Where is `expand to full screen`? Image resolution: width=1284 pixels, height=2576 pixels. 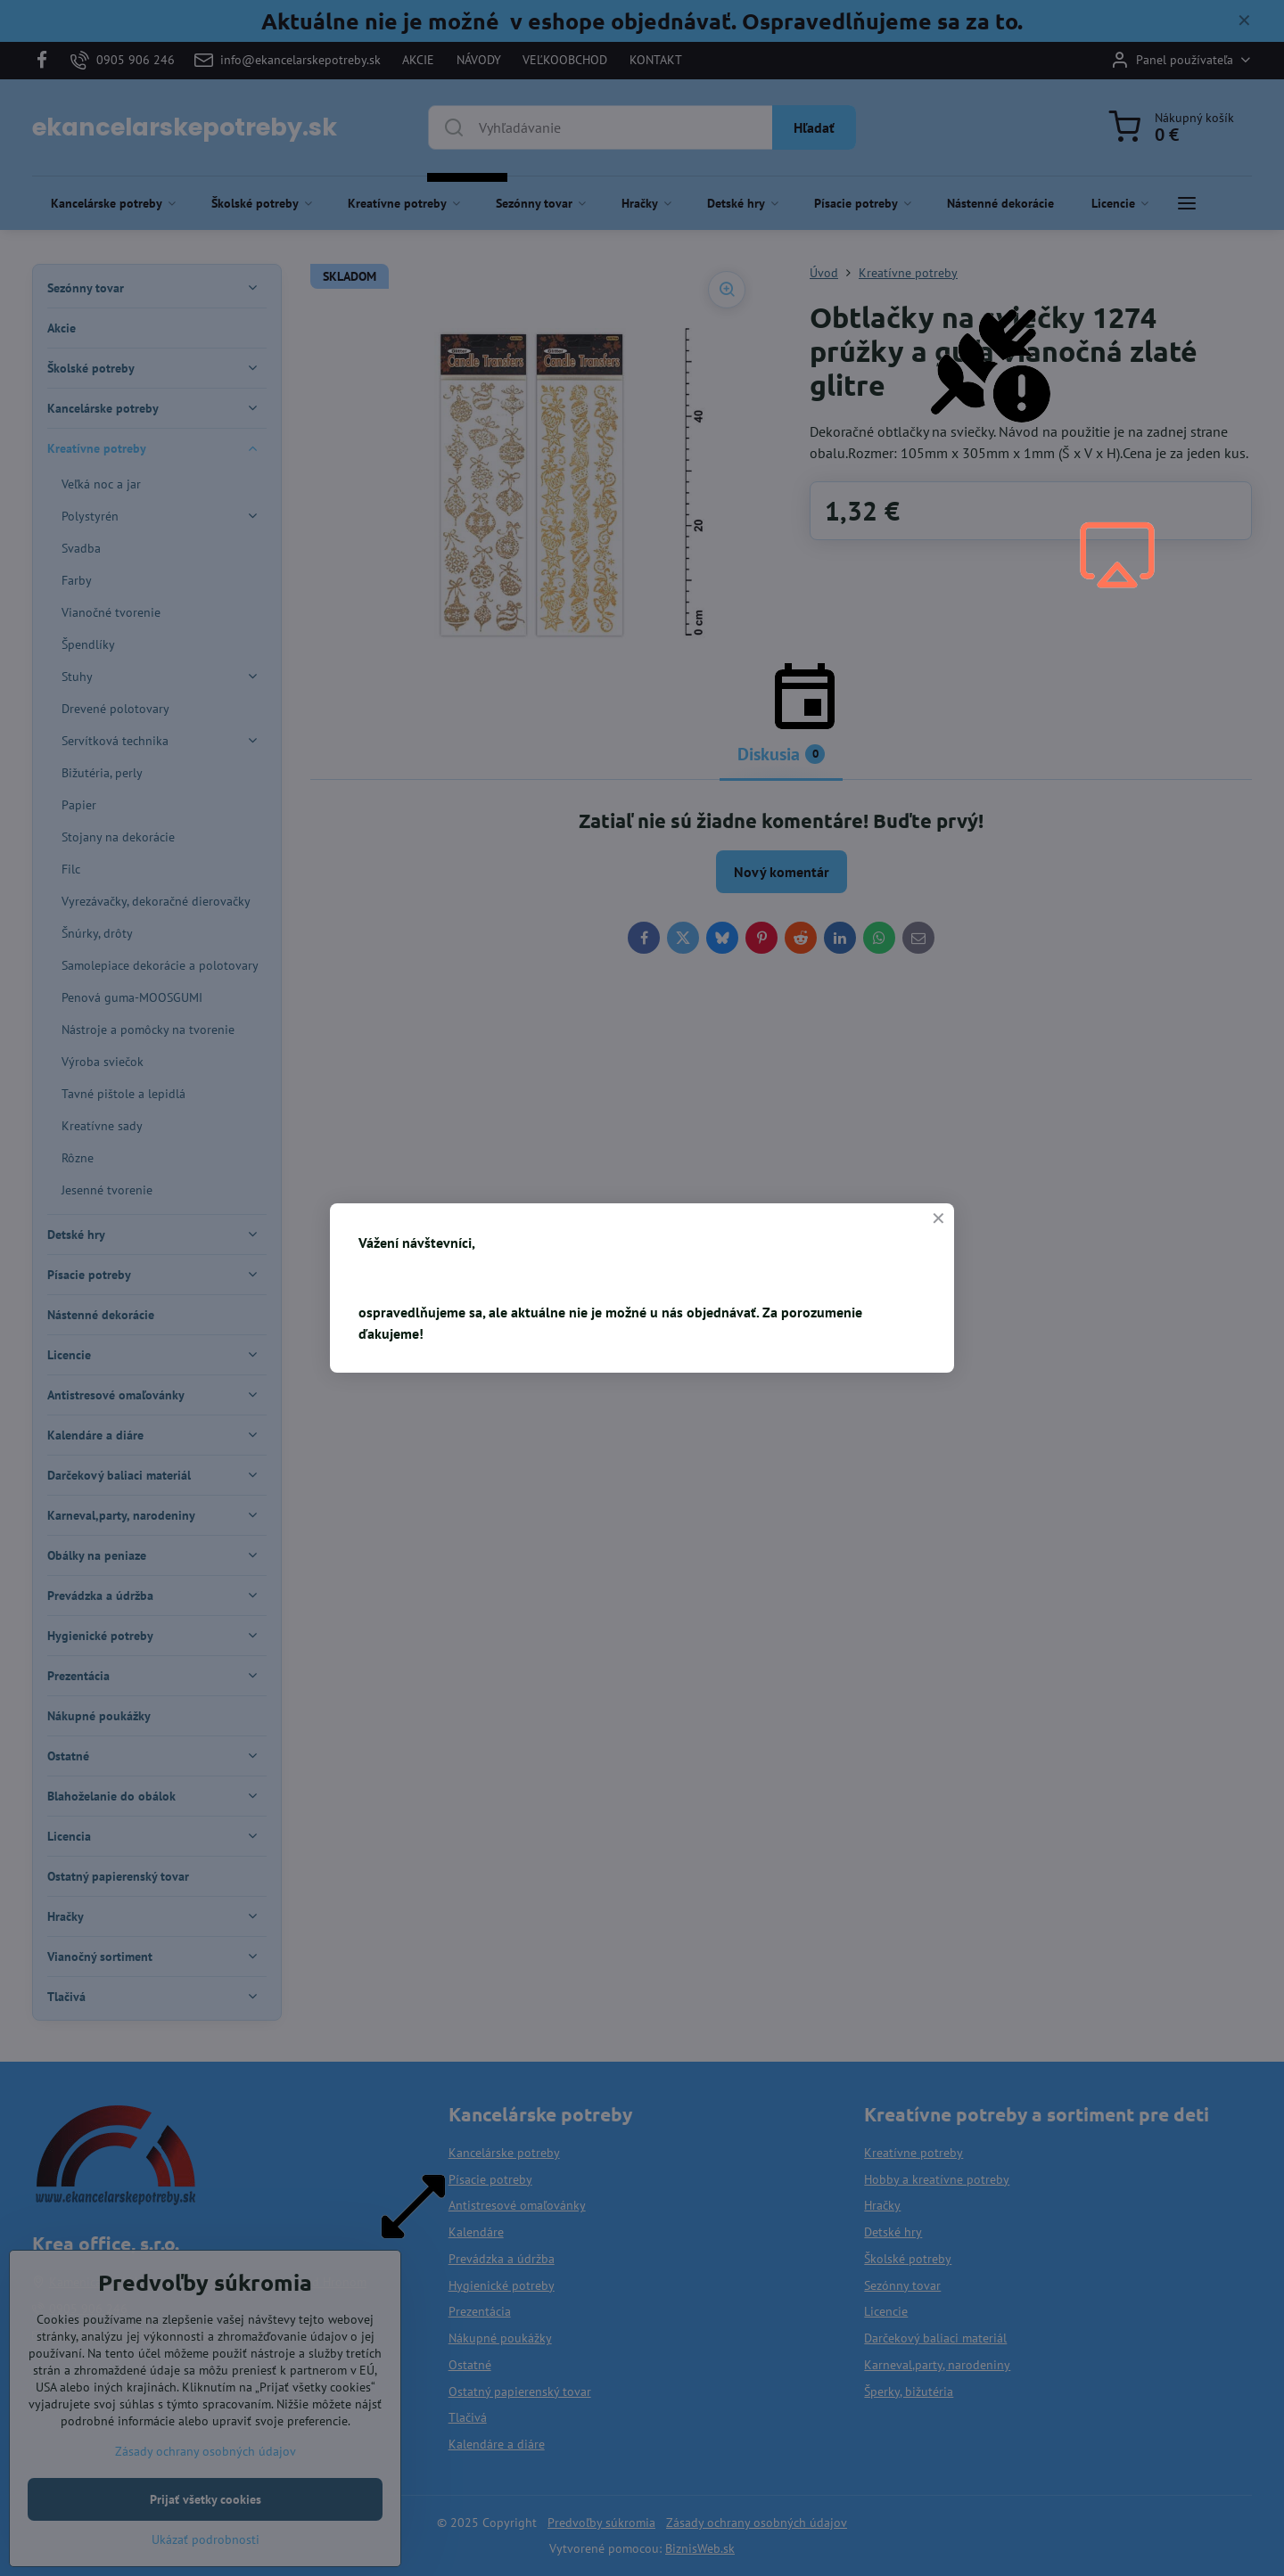
expand to full screen is located at coordinates (413, 2206).